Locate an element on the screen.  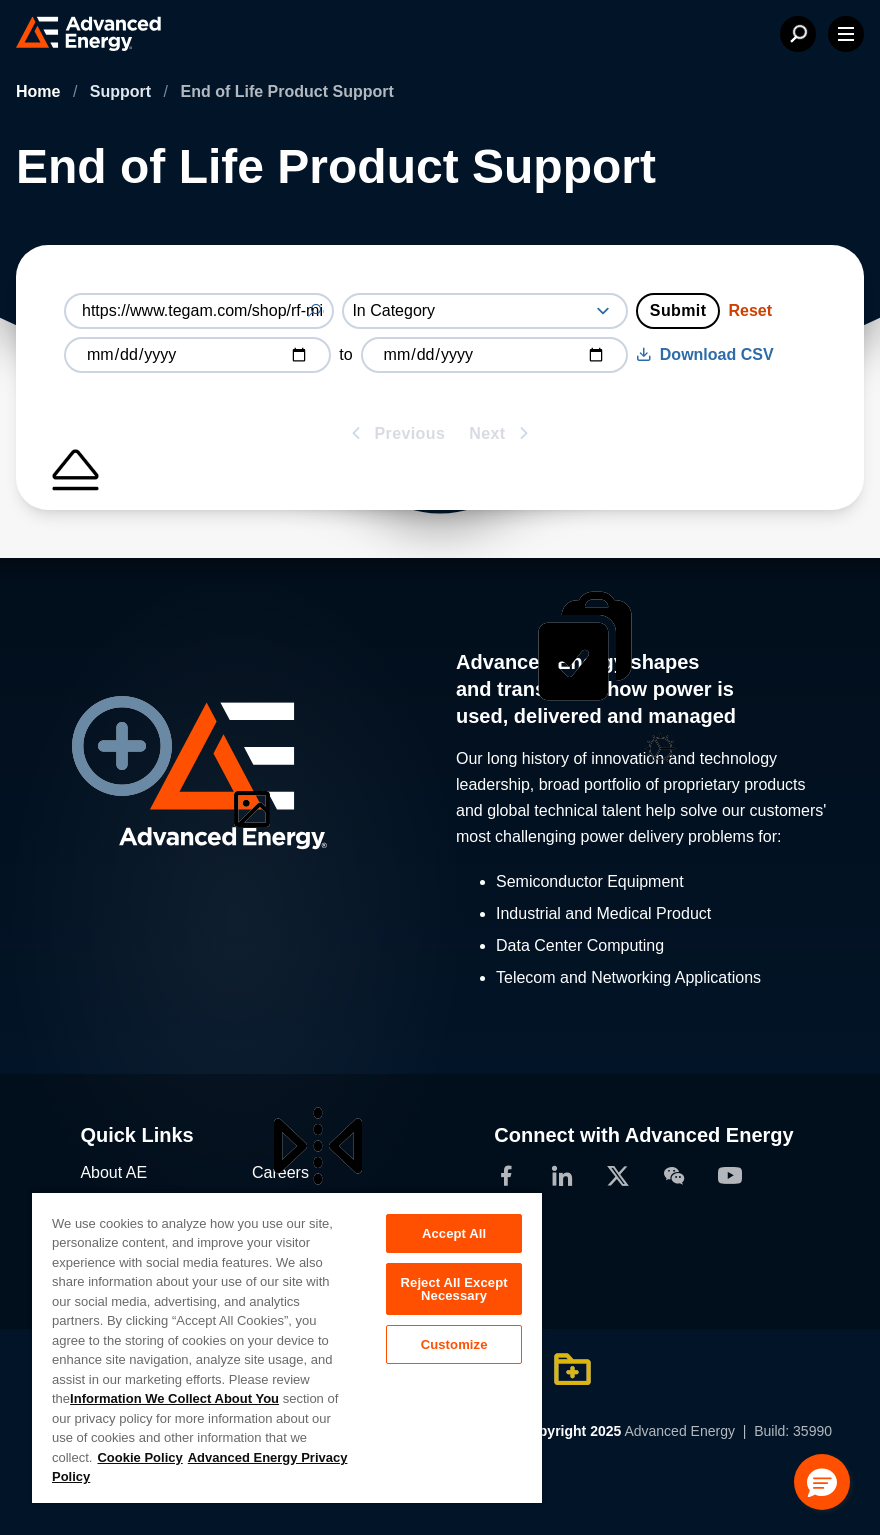
eject media or disc is located at coordinates (75, 472).